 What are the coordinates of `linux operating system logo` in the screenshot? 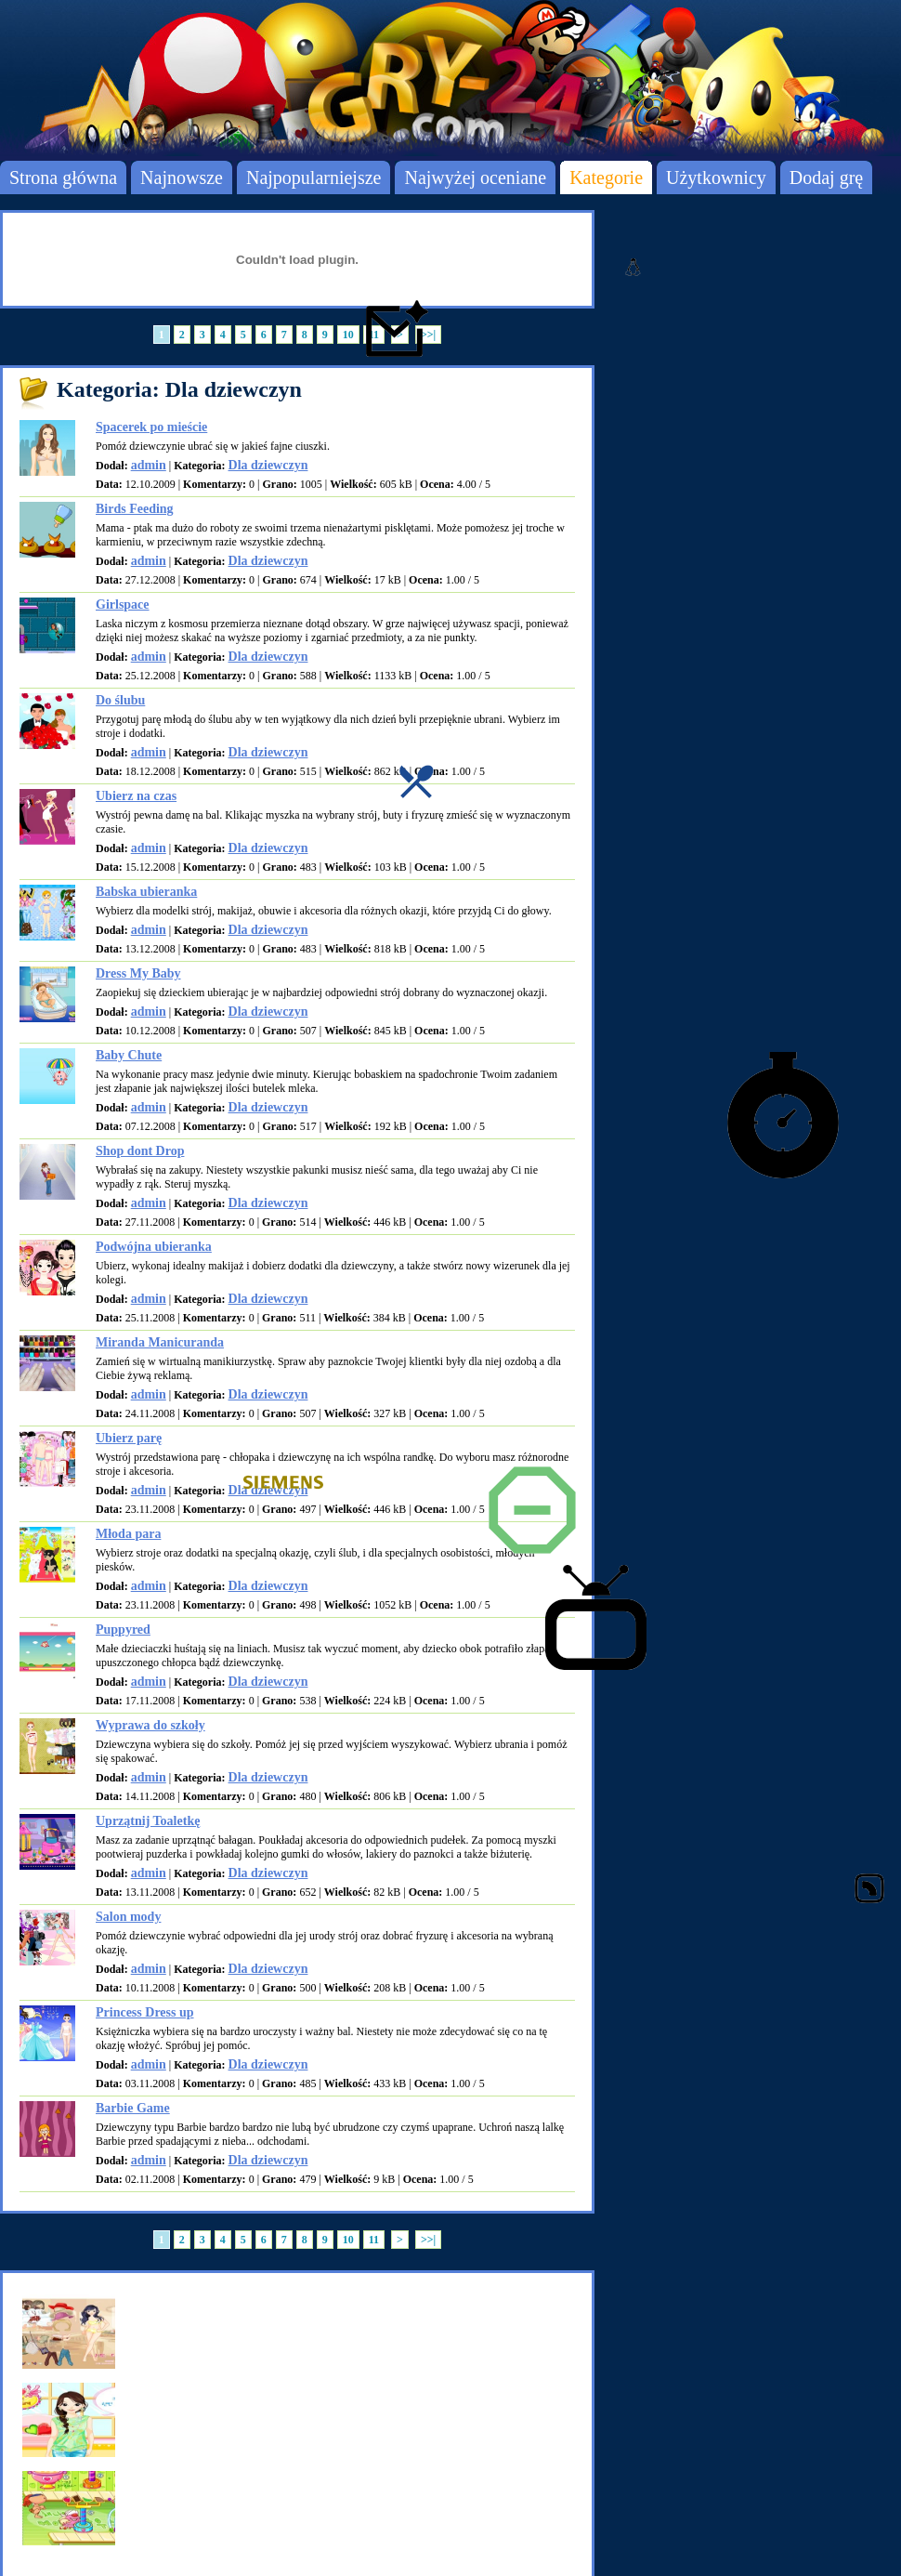 It's located at (633, 267).